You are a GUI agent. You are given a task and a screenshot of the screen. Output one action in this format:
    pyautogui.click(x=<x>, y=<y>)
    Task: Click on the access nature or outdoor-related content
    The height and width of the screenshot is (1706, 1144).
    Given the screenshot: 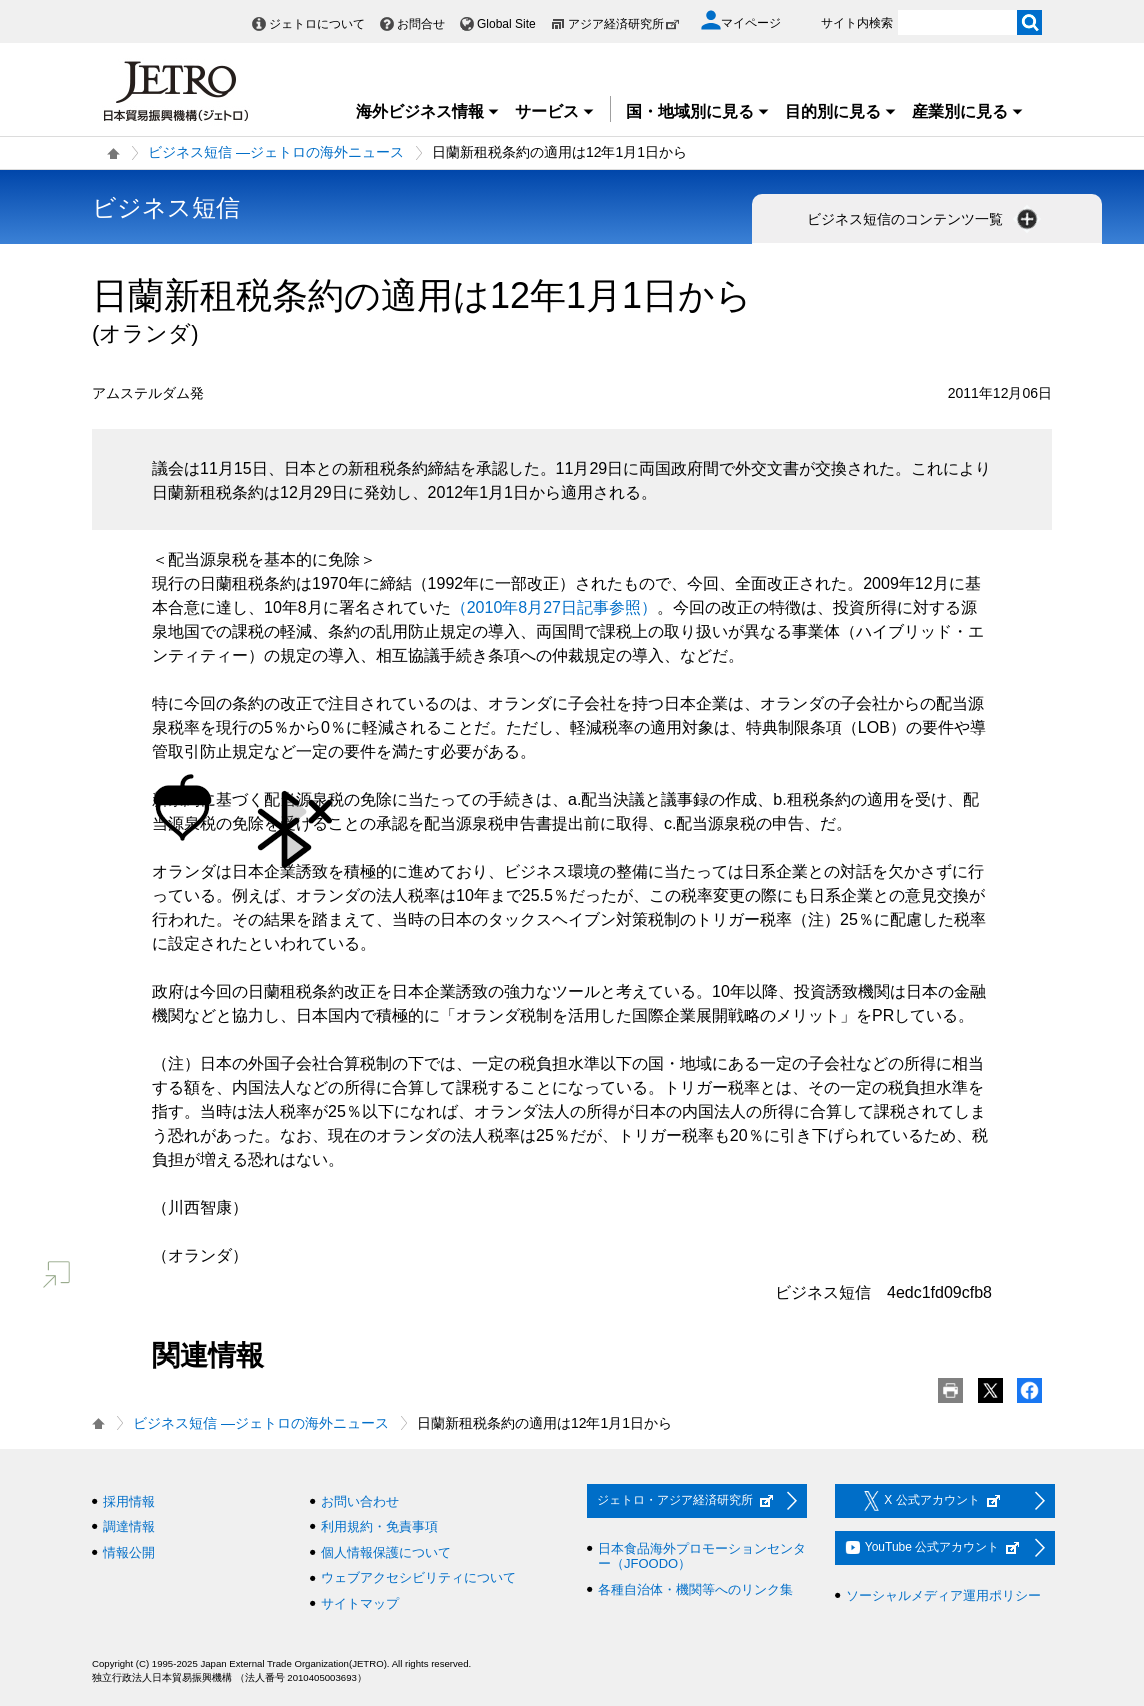 What is the action you would take?
    pyautogui.click(x=182, y=807)
    